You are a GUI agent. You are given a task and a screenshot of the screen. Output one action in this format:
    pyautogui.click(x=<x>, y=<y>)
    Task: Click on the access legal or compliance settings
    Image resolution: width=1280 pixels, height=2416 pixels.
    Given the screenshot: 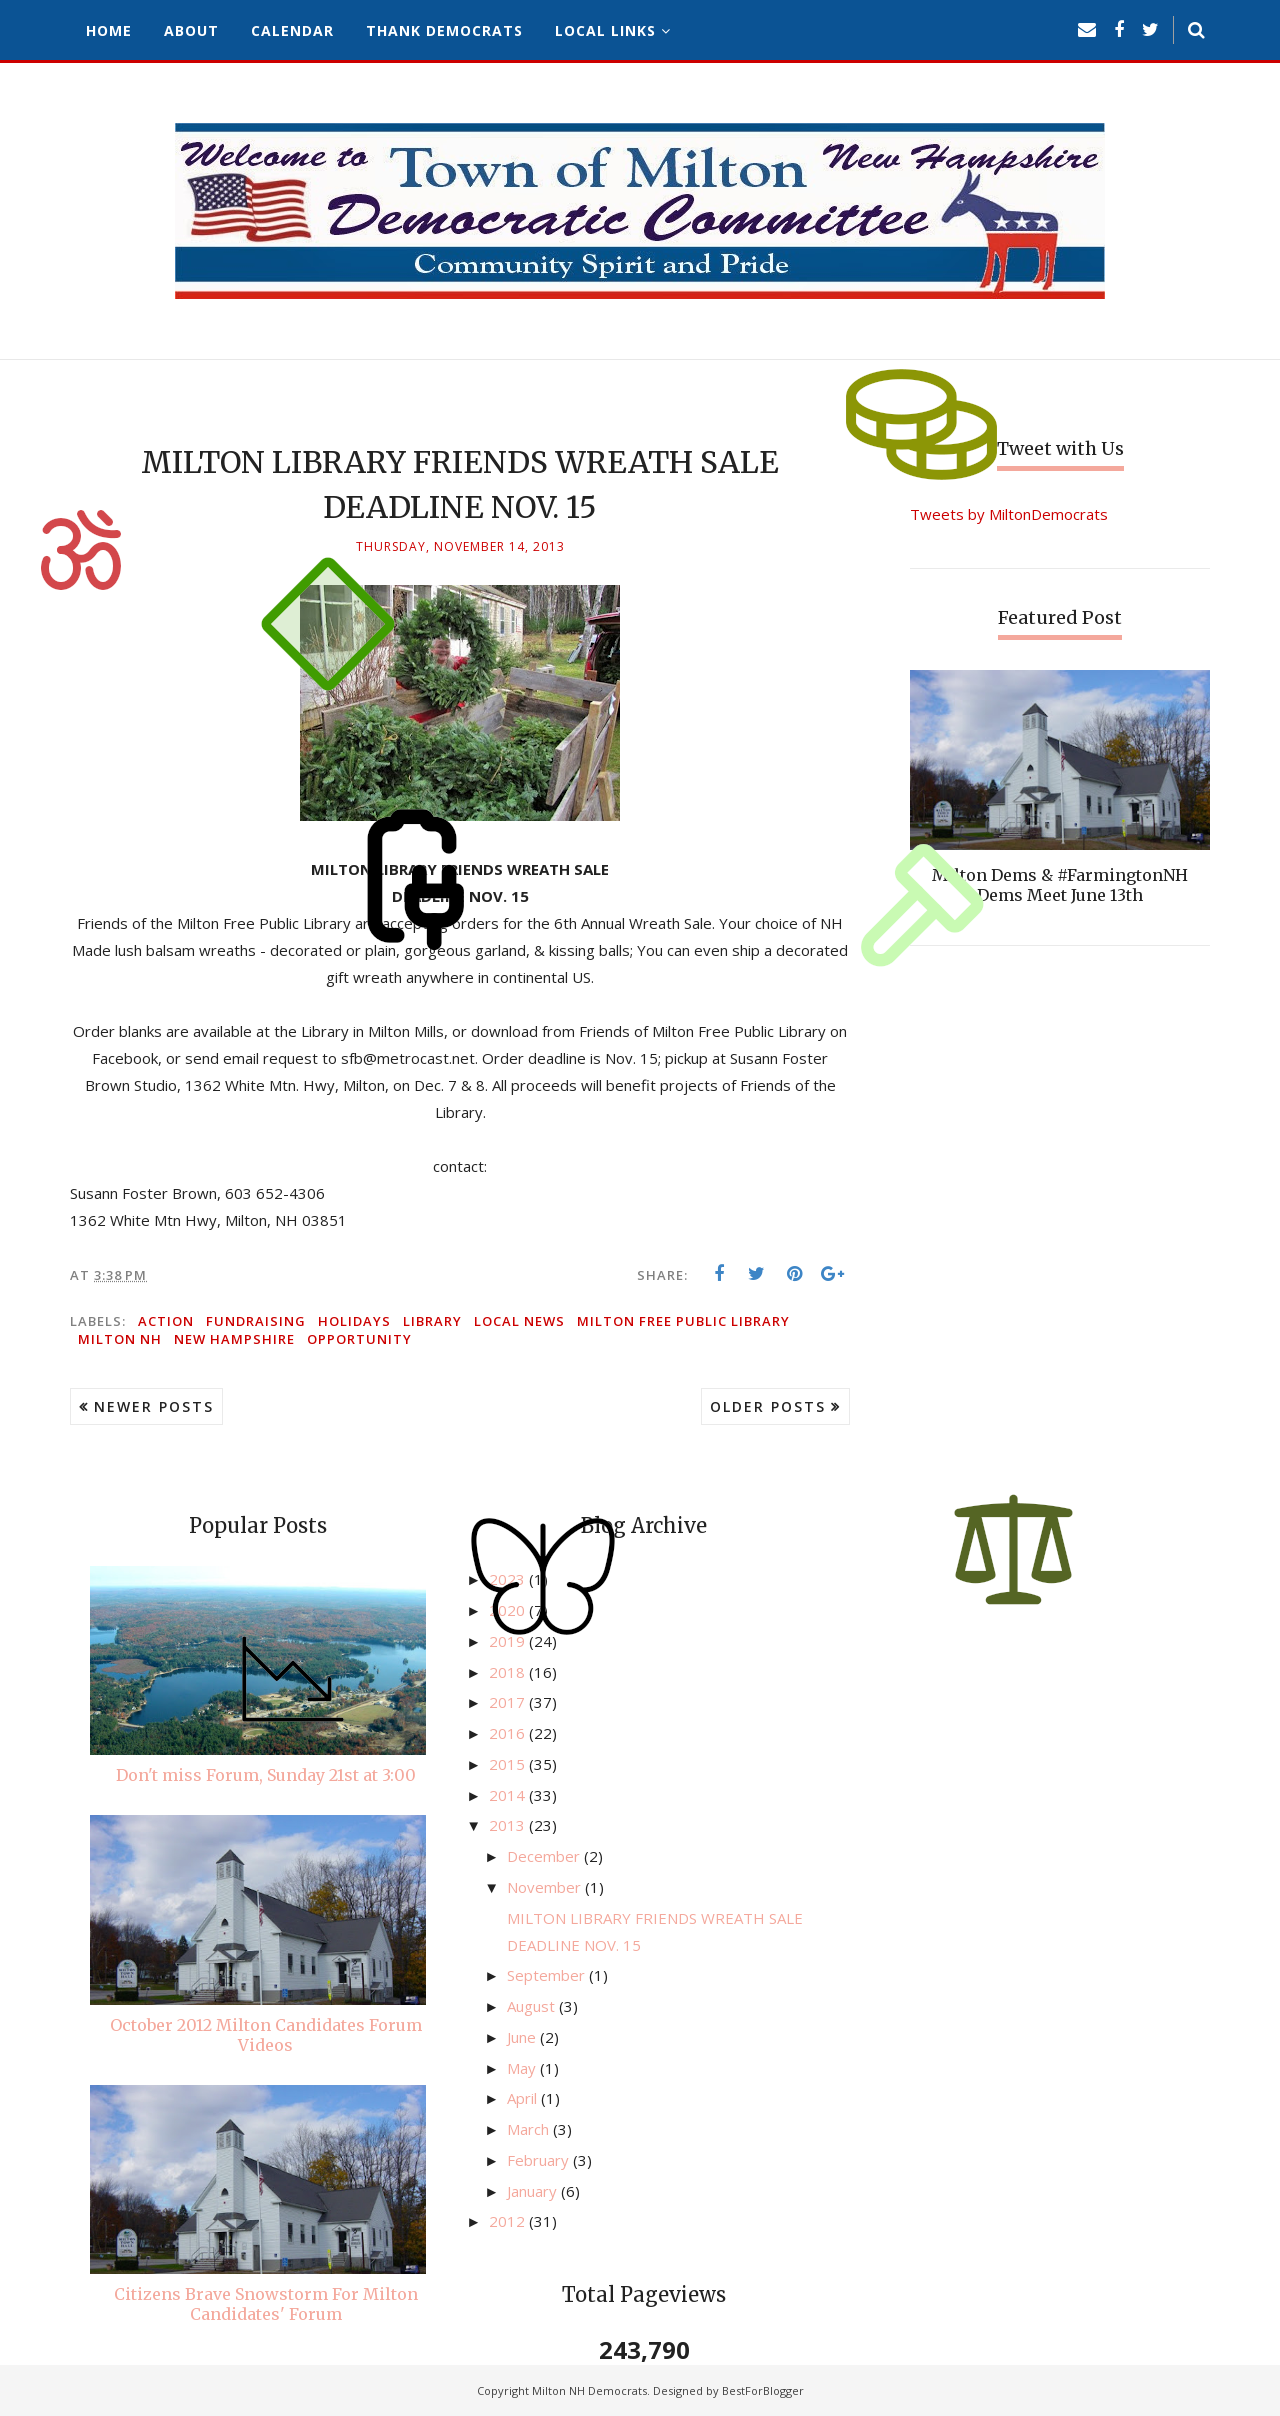 What is the action you would take?
    pyautogui.click(x=1013, y=1549)
    